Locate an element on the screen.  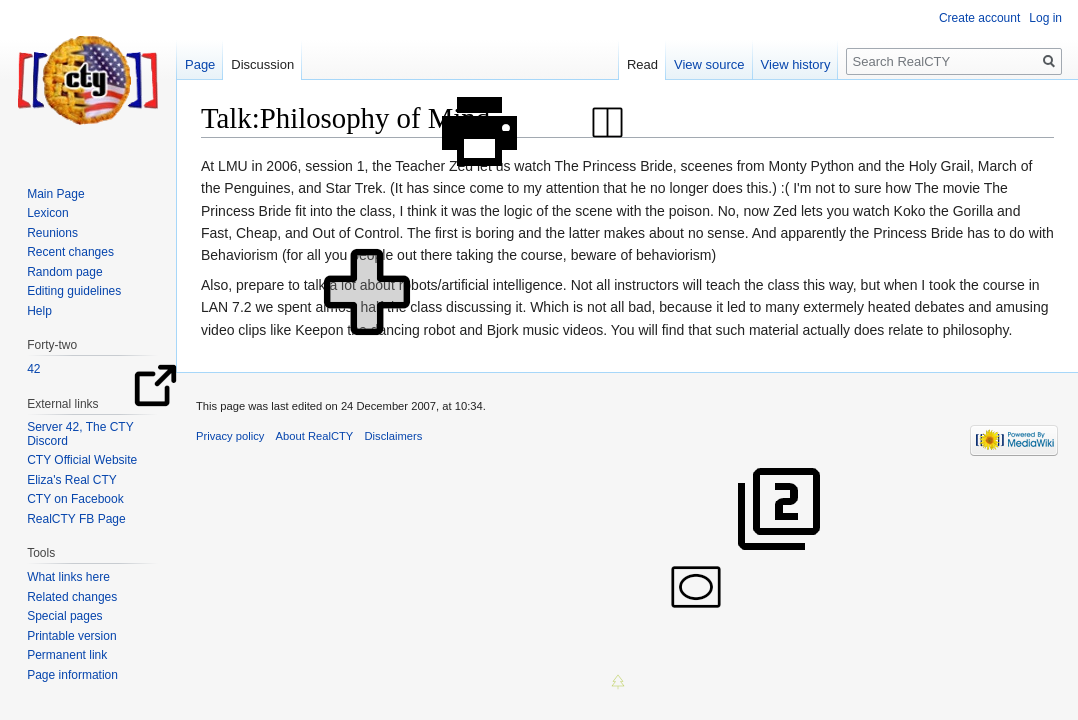
indicates second item in a layered stack or sequence is located at coordinates (779, 509).